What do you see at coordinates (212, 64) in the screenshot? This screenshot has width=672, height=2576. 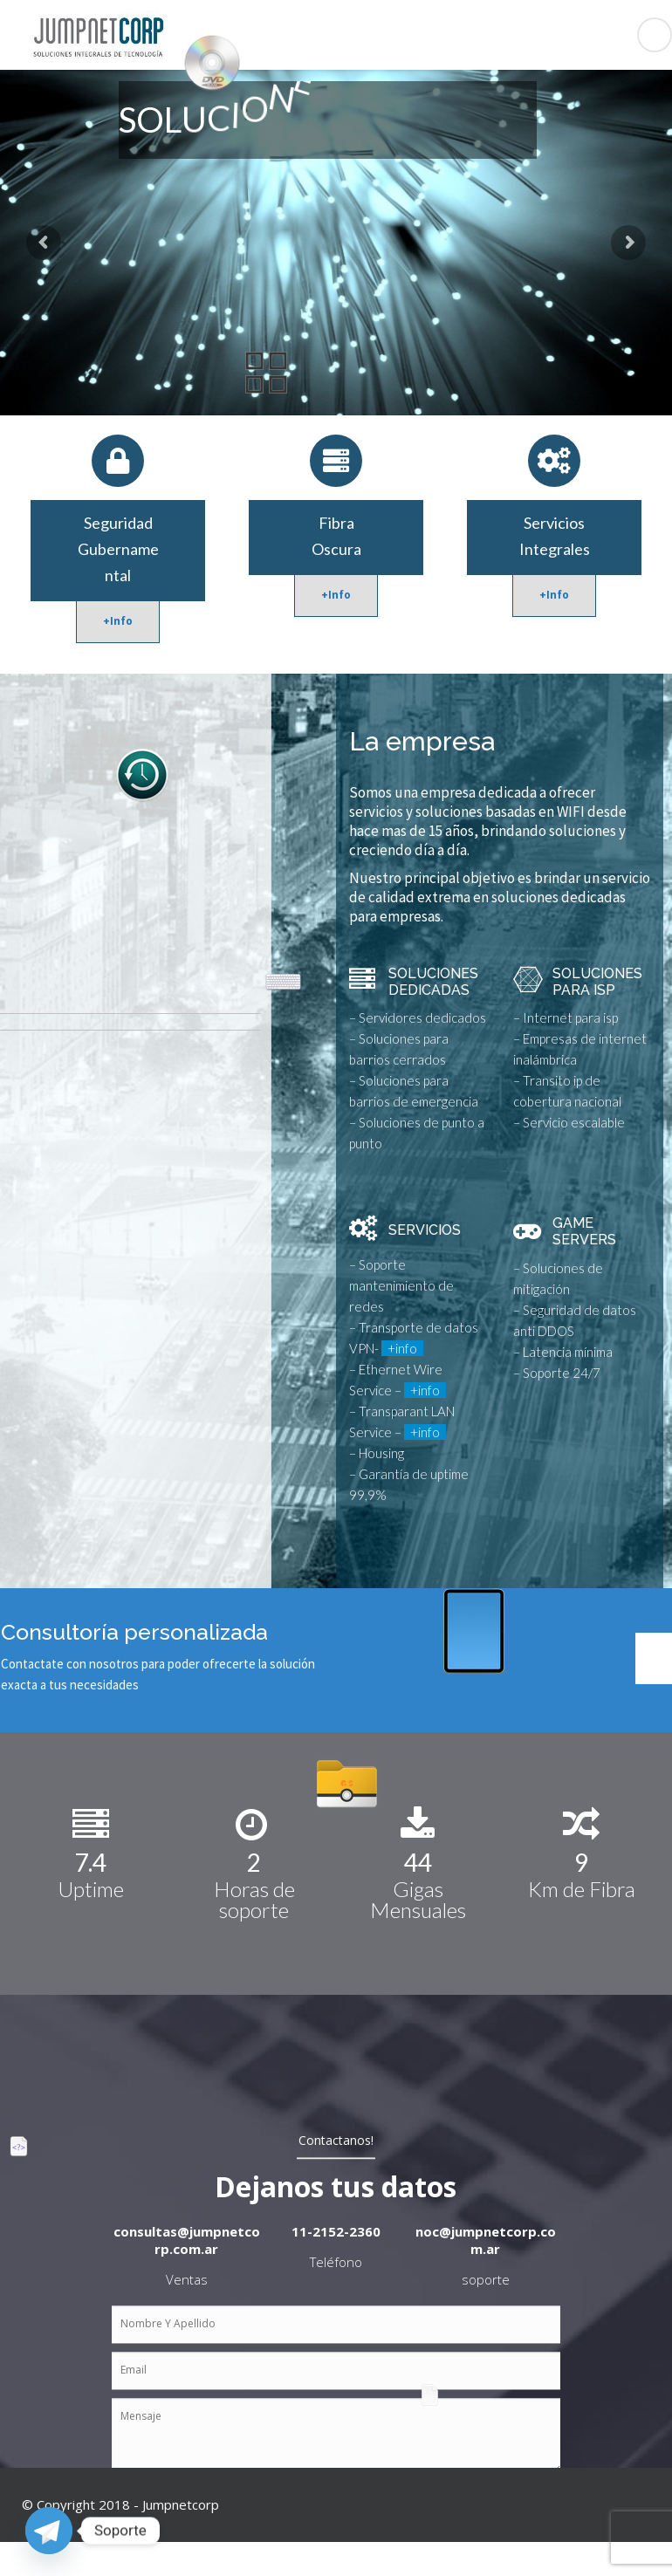 I see `indicates a DVD-RAM disc in the system` at bounding box center [212, 64].